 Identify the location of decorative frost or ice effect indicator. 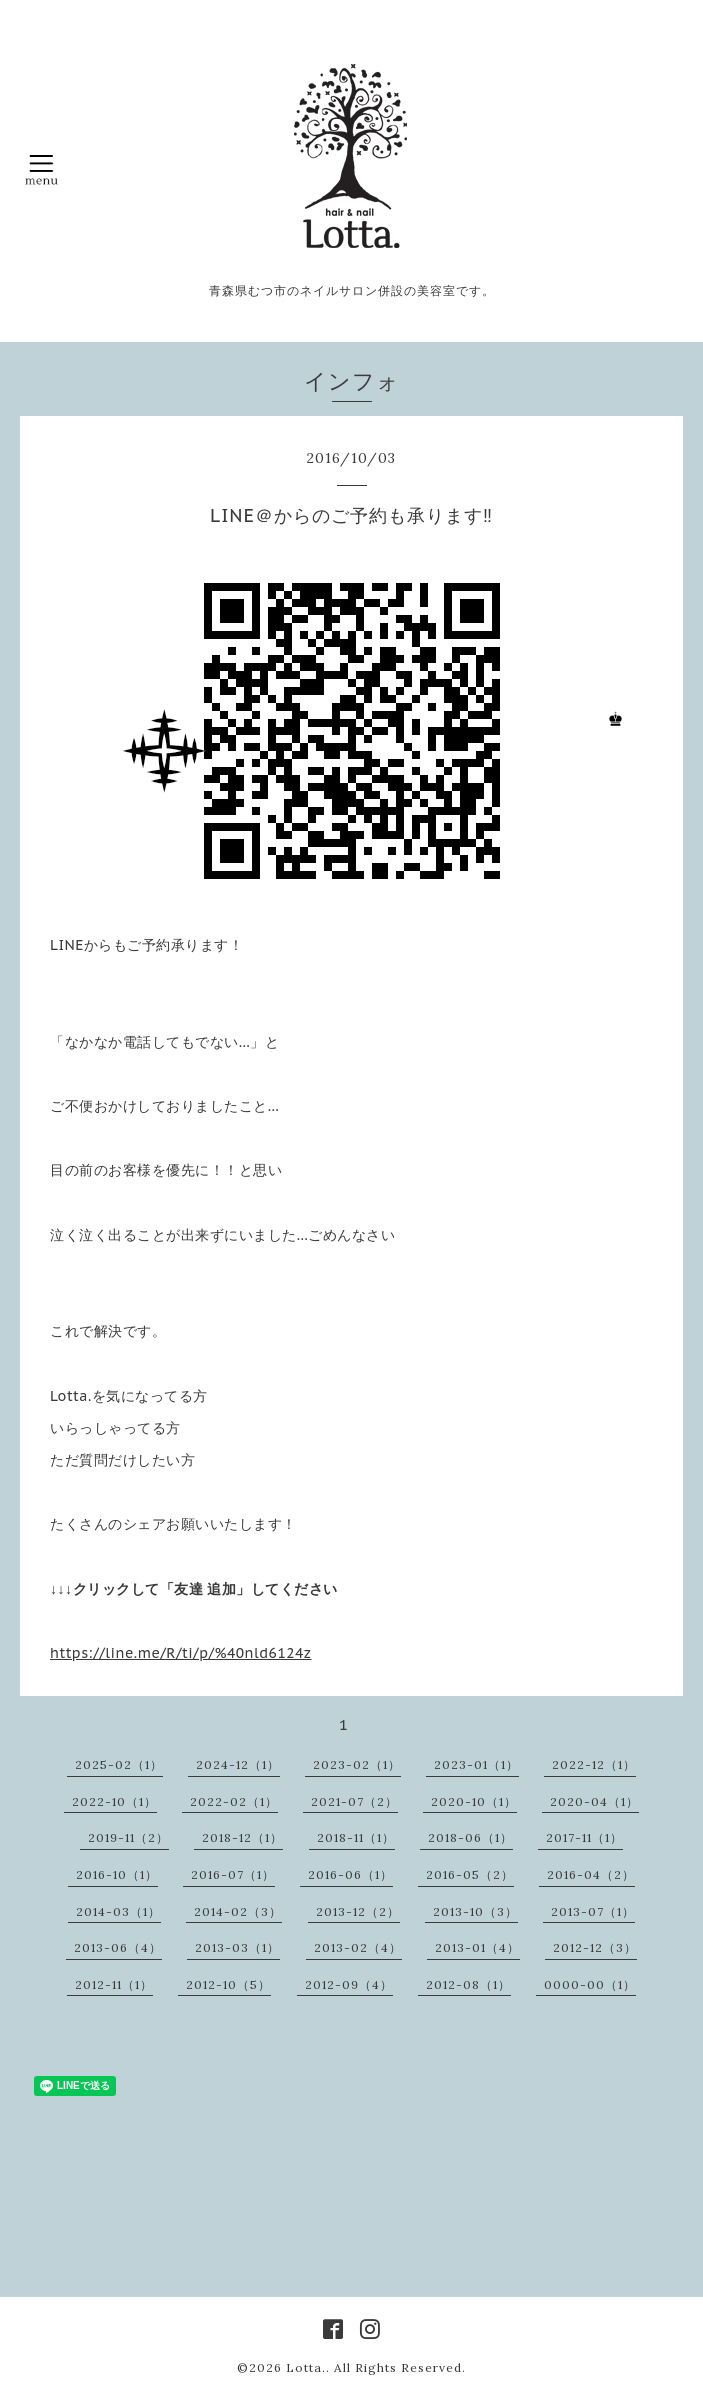
(163, 750).